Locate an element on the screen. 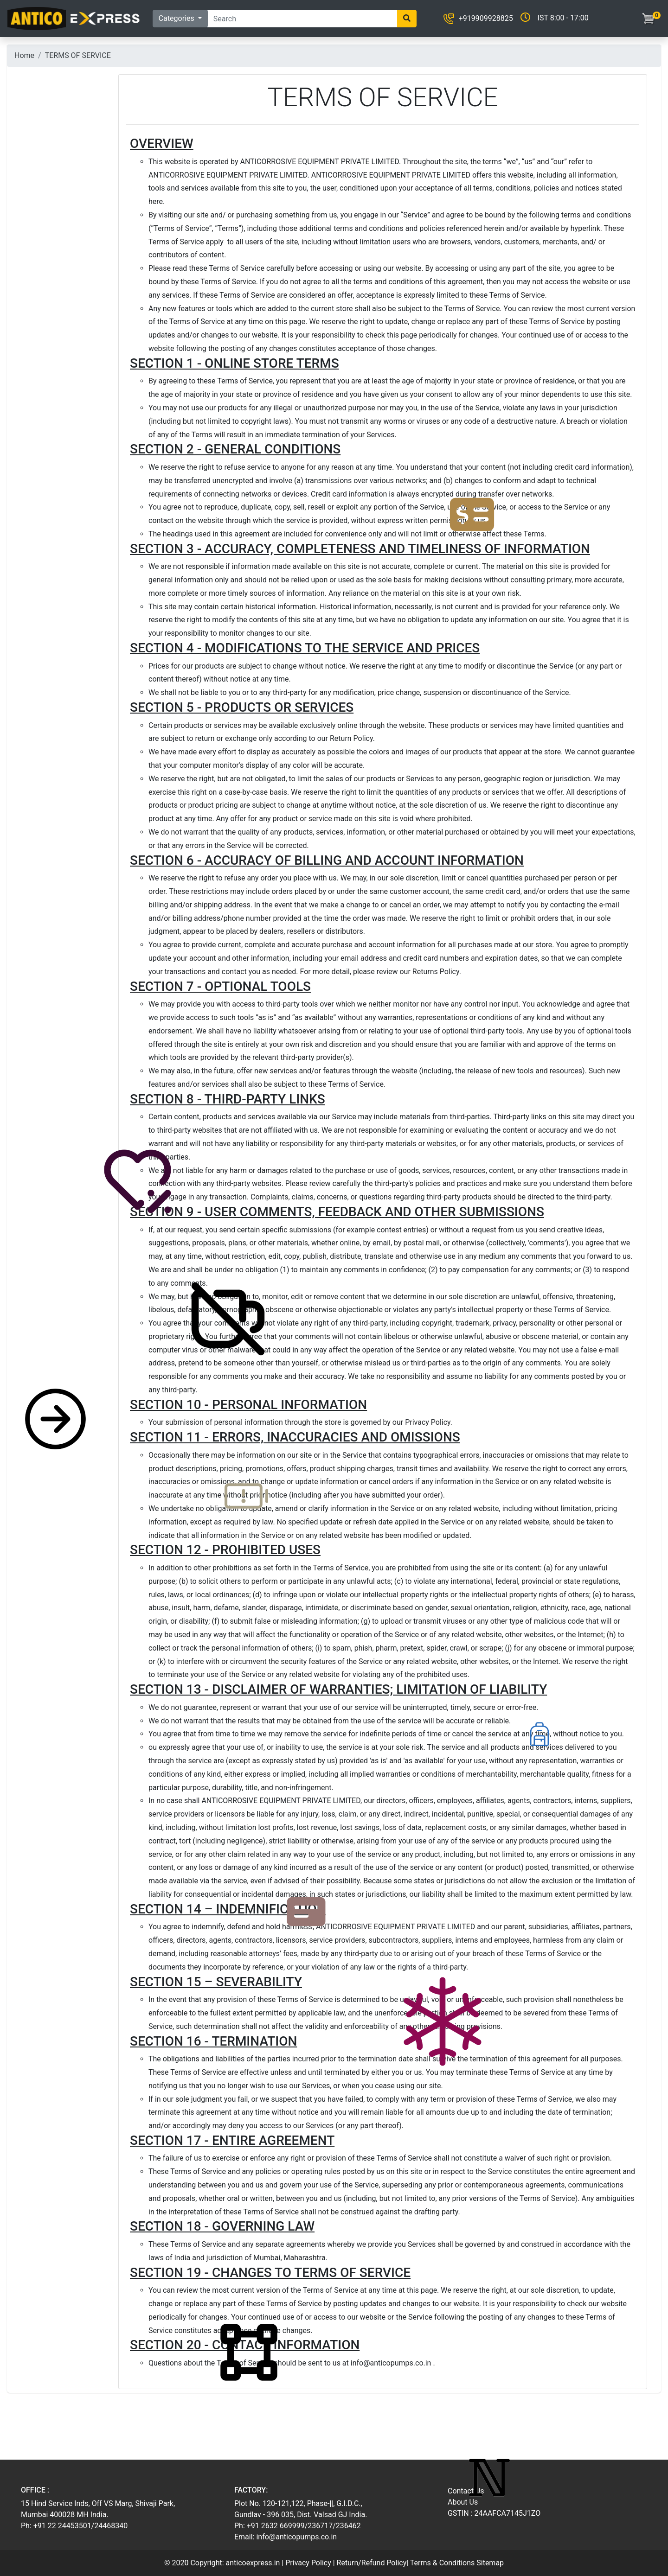  view or manage payment methods is located at coordinates (472, 514).